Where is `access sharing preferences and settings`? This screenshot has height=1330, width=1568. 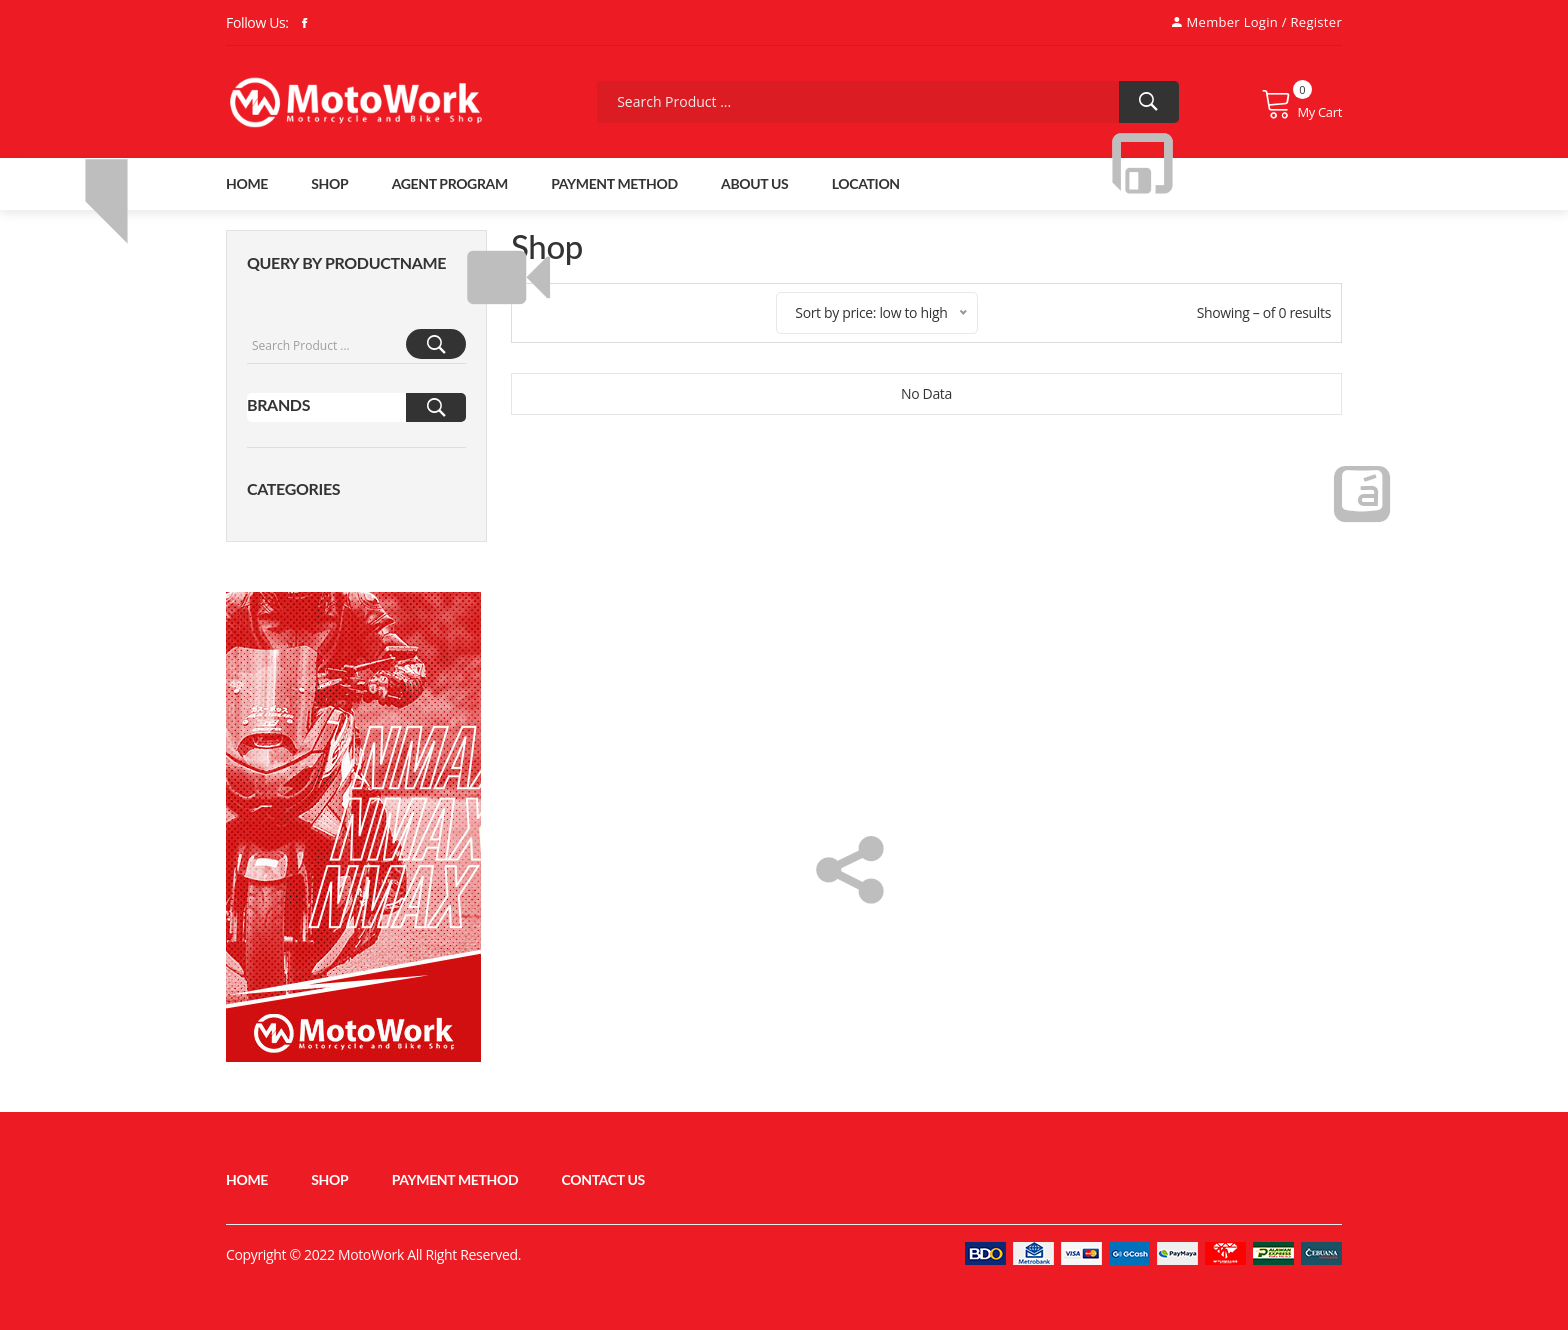 access sharing preferences and settings is located at coordinates (850, 870).